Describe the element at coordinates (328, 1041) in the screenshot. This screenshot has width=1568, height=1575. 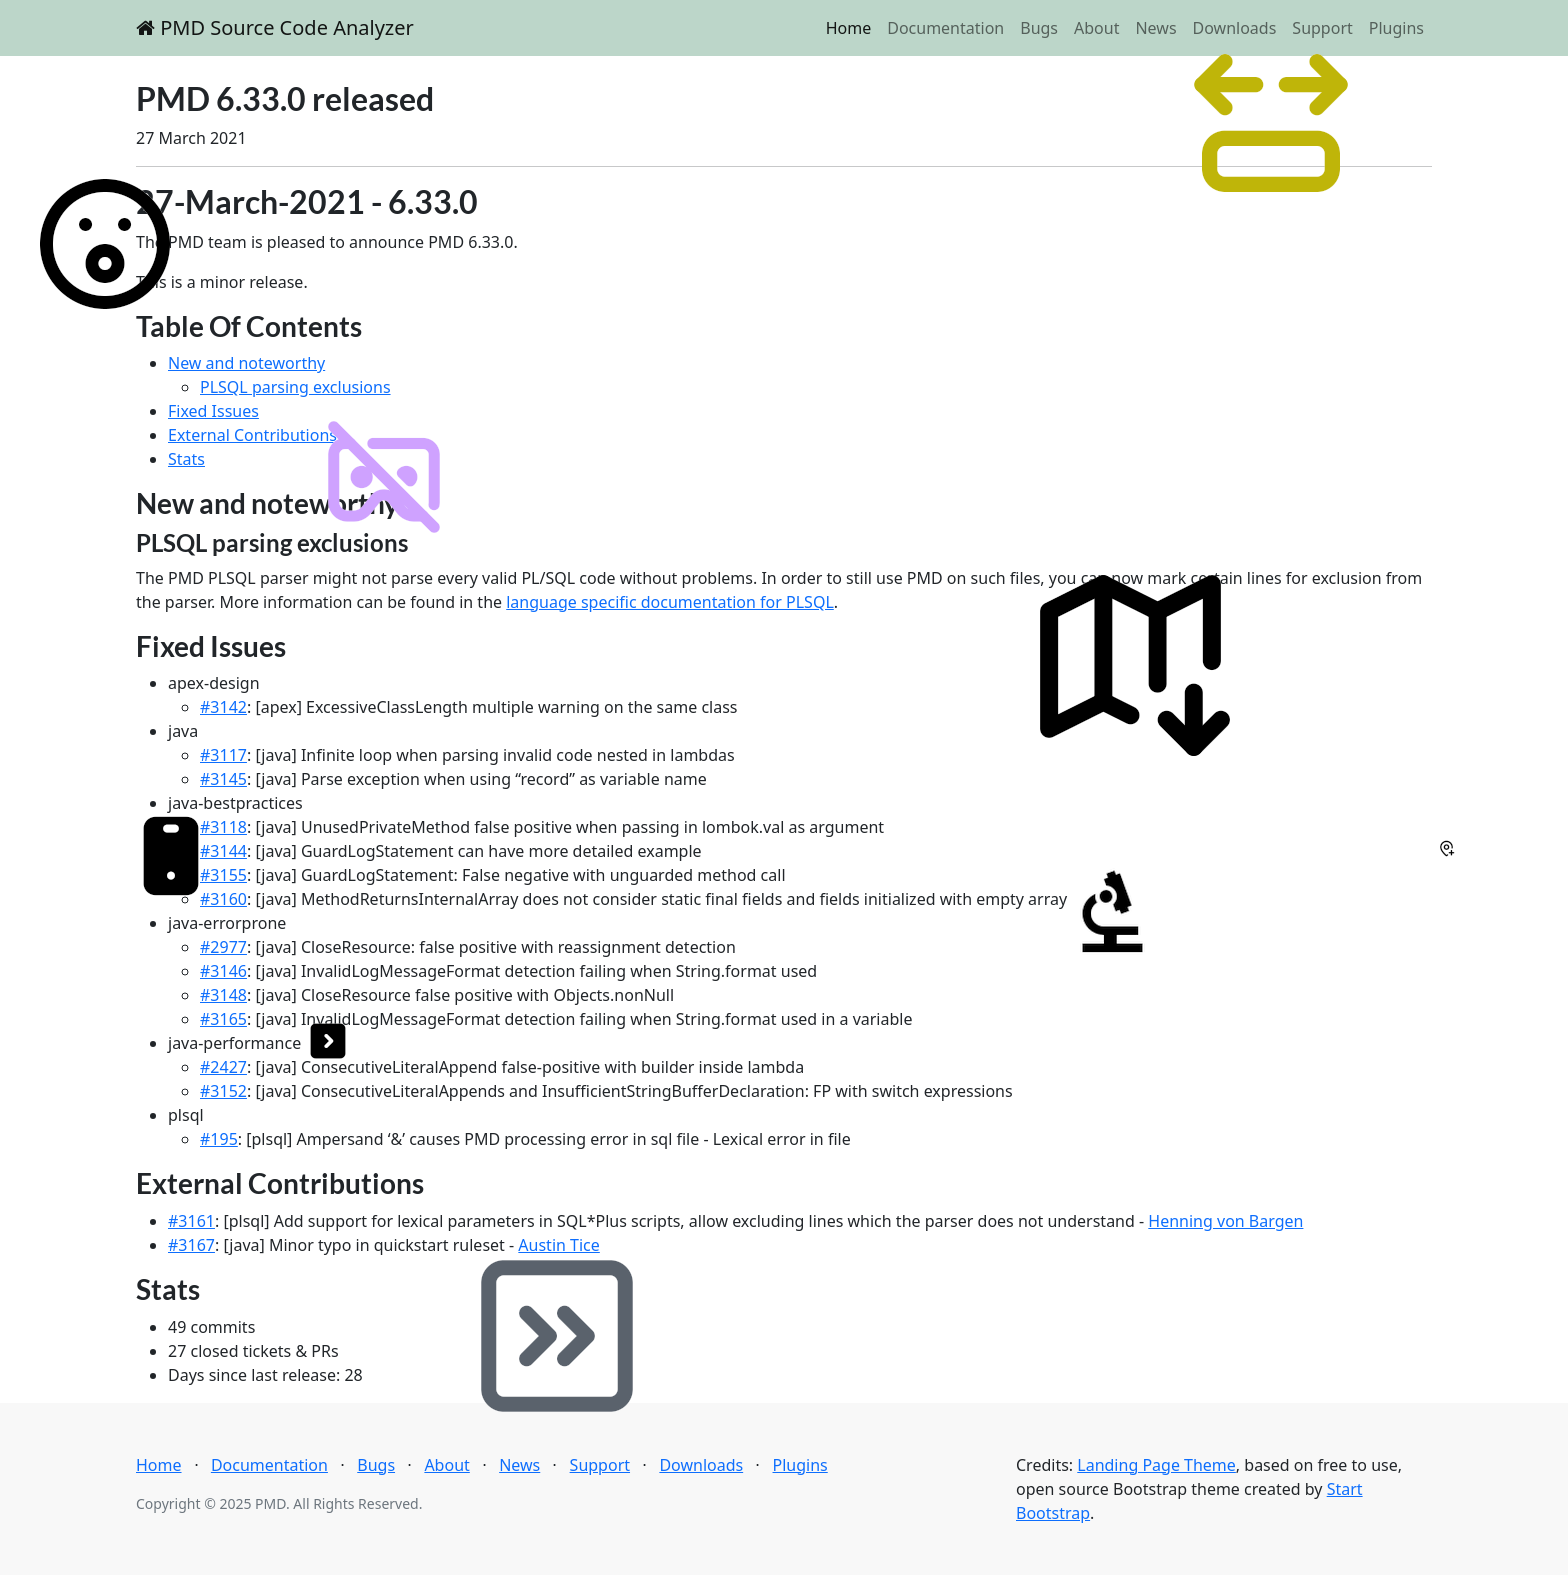
I see `navigate to the next item or screen` at that location.